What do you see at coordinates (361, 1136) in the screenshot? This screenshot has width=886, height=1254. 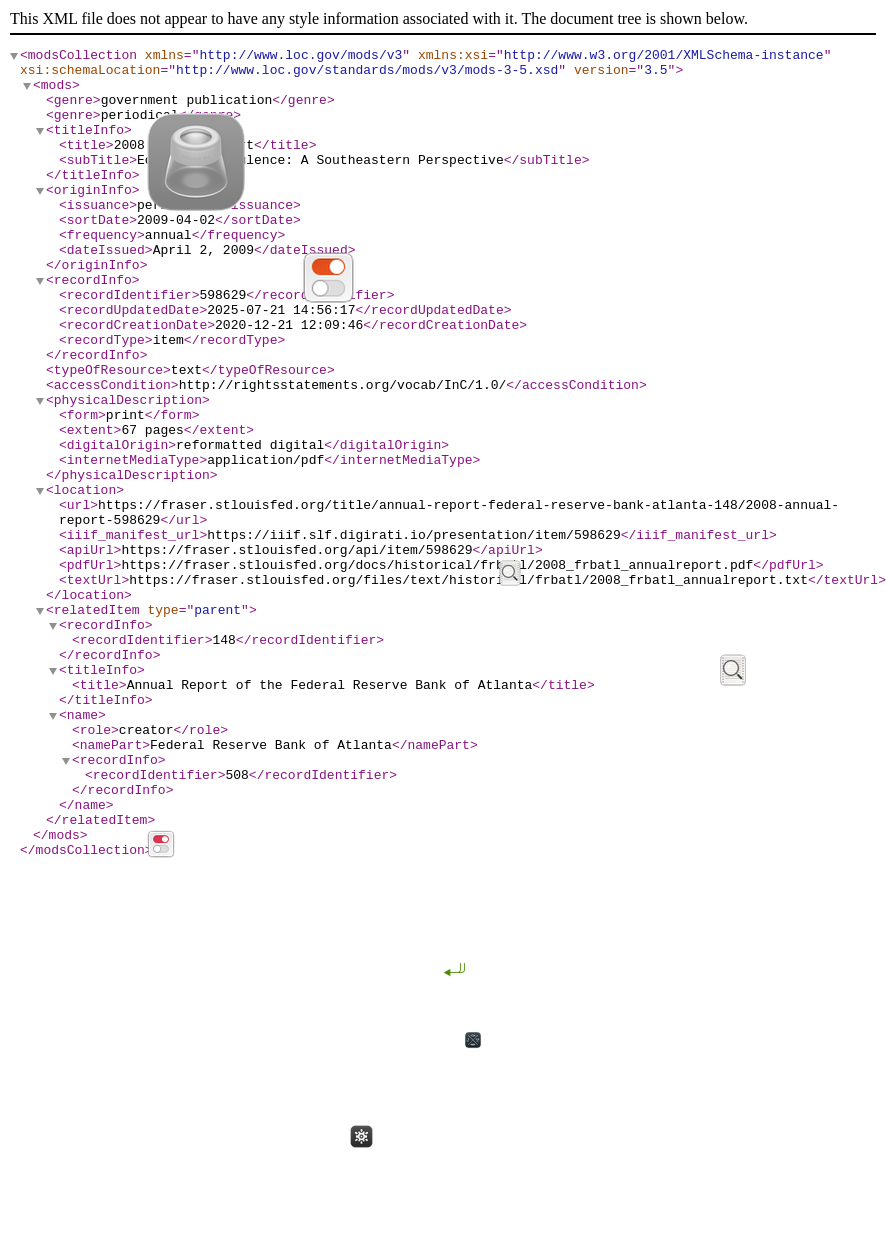 I see `open gnome mines game` at bounding box center [361, 1136].